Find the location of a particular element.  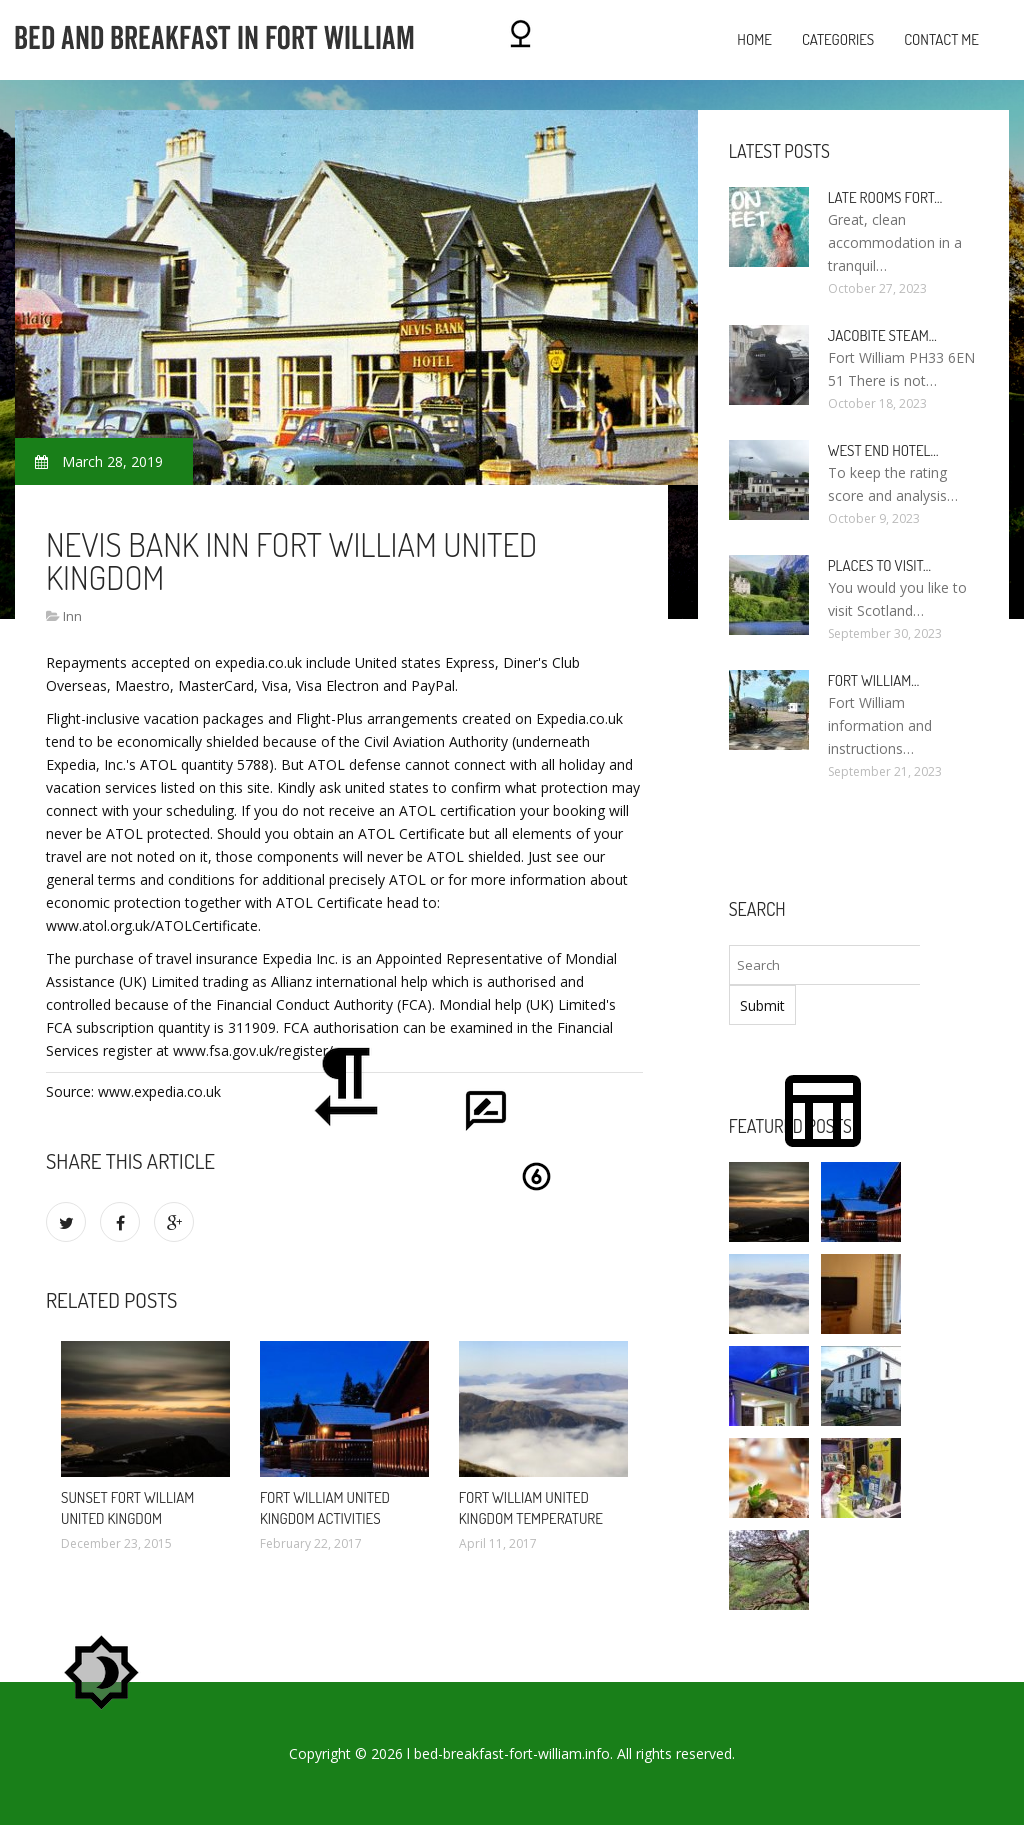

view nature or outdoor-related content is located at coordinates (520, 33).